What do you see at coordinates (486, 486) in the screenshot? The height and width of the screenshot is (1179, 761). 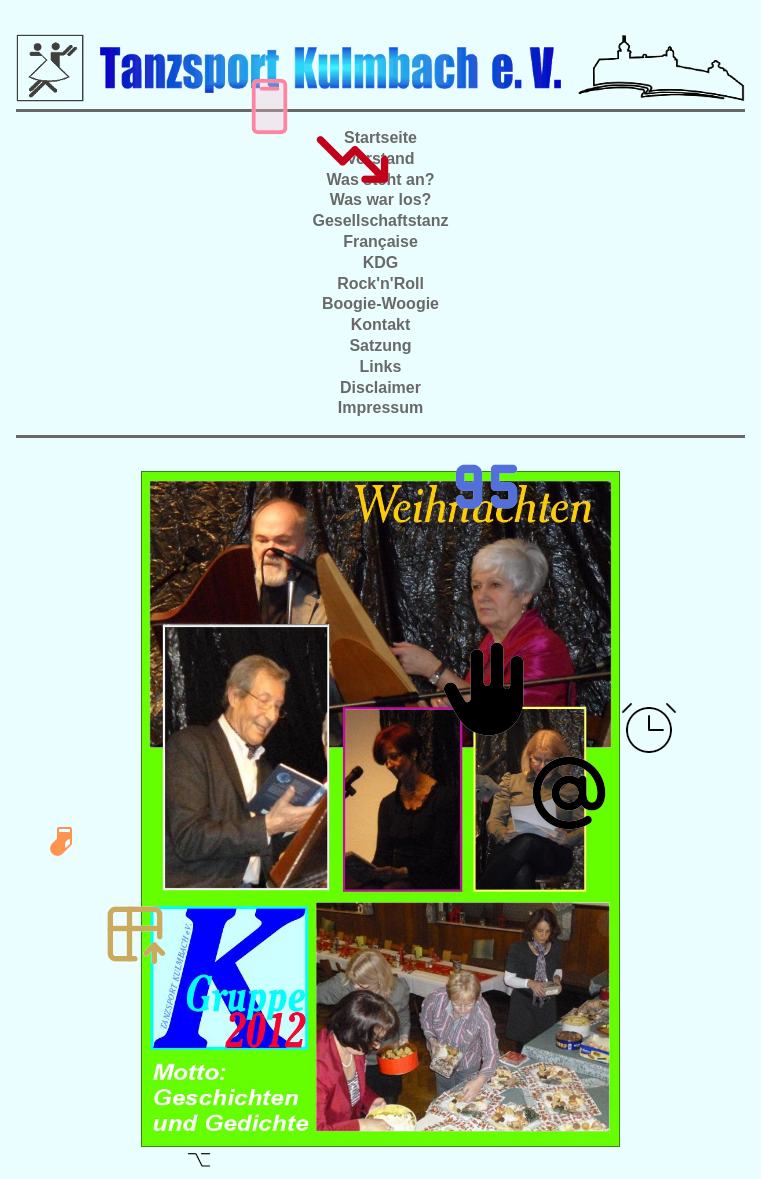 I see `indicates item number 95 in a list or sequence` at bounding box center [486, 486].